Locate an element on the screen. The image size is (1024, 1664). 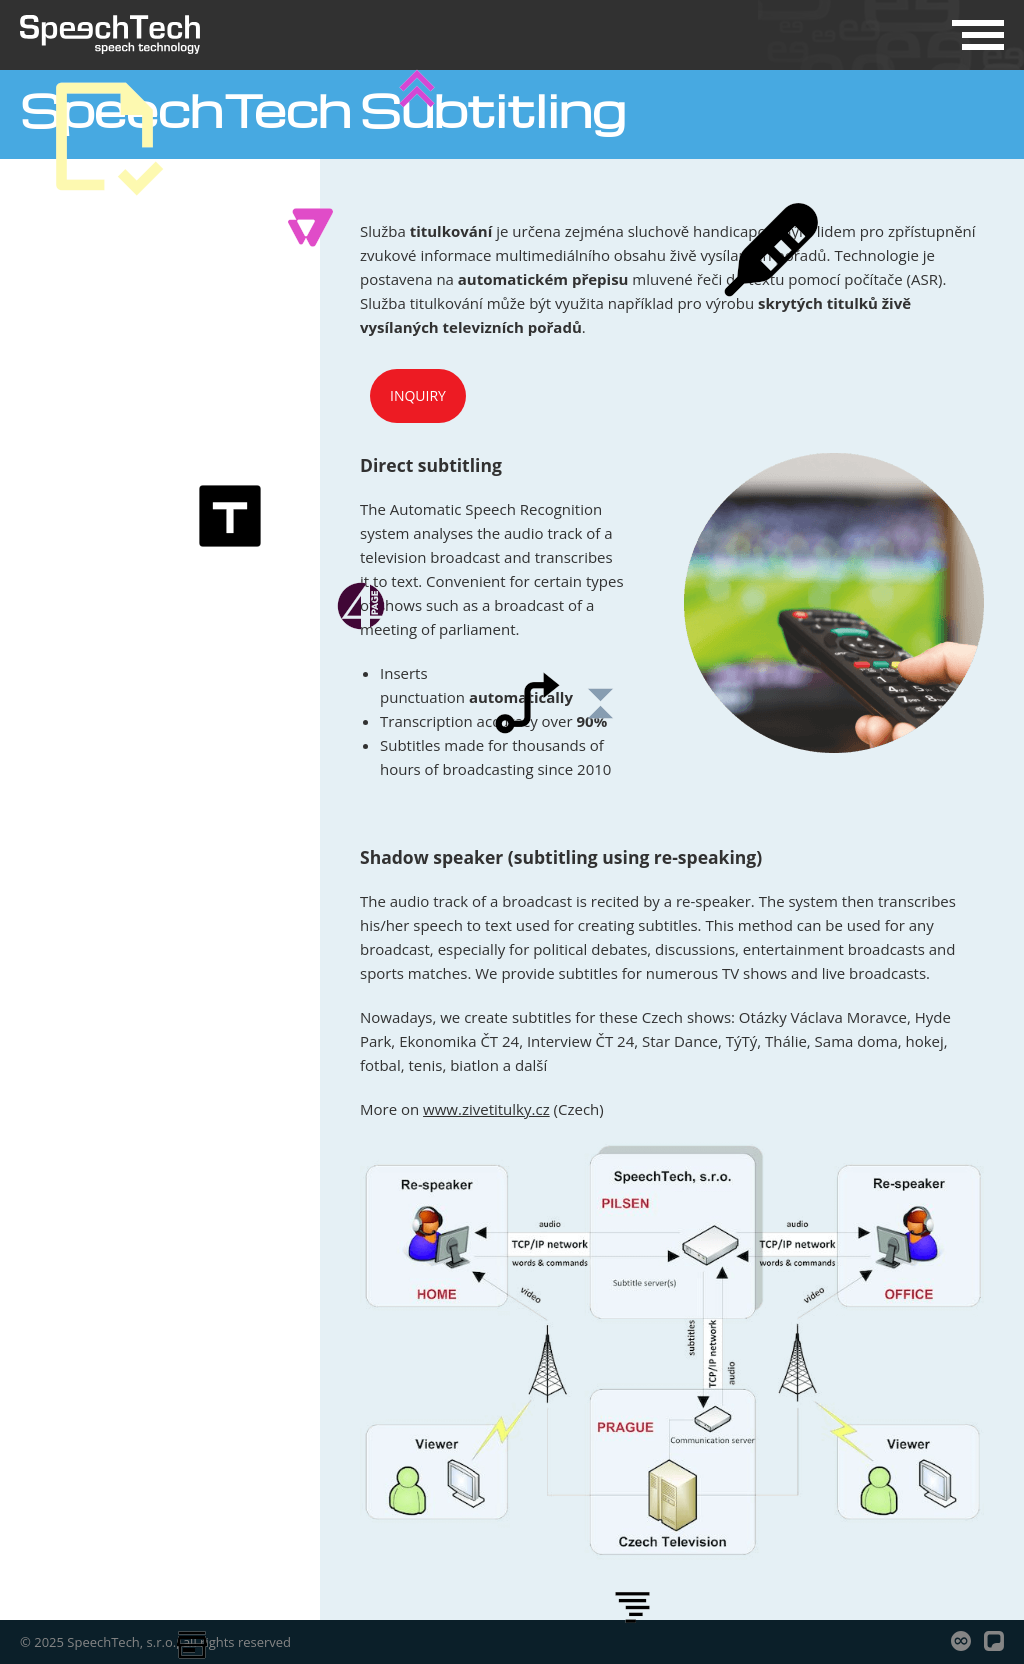
check temperature or health status is located at coordinates (770, 250).